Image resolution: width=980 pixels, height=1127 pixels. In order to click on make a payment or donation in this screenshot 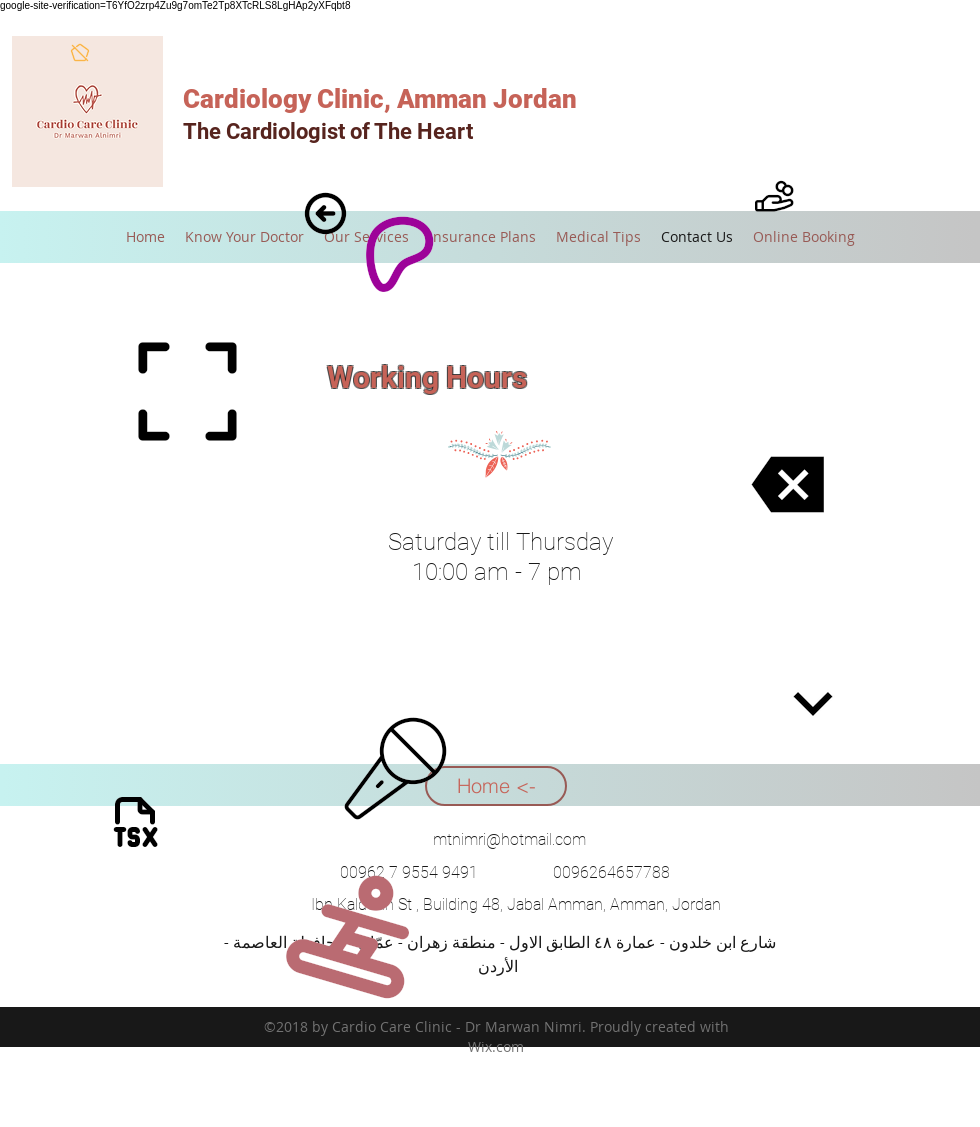, I will do `click(775, 197)`.